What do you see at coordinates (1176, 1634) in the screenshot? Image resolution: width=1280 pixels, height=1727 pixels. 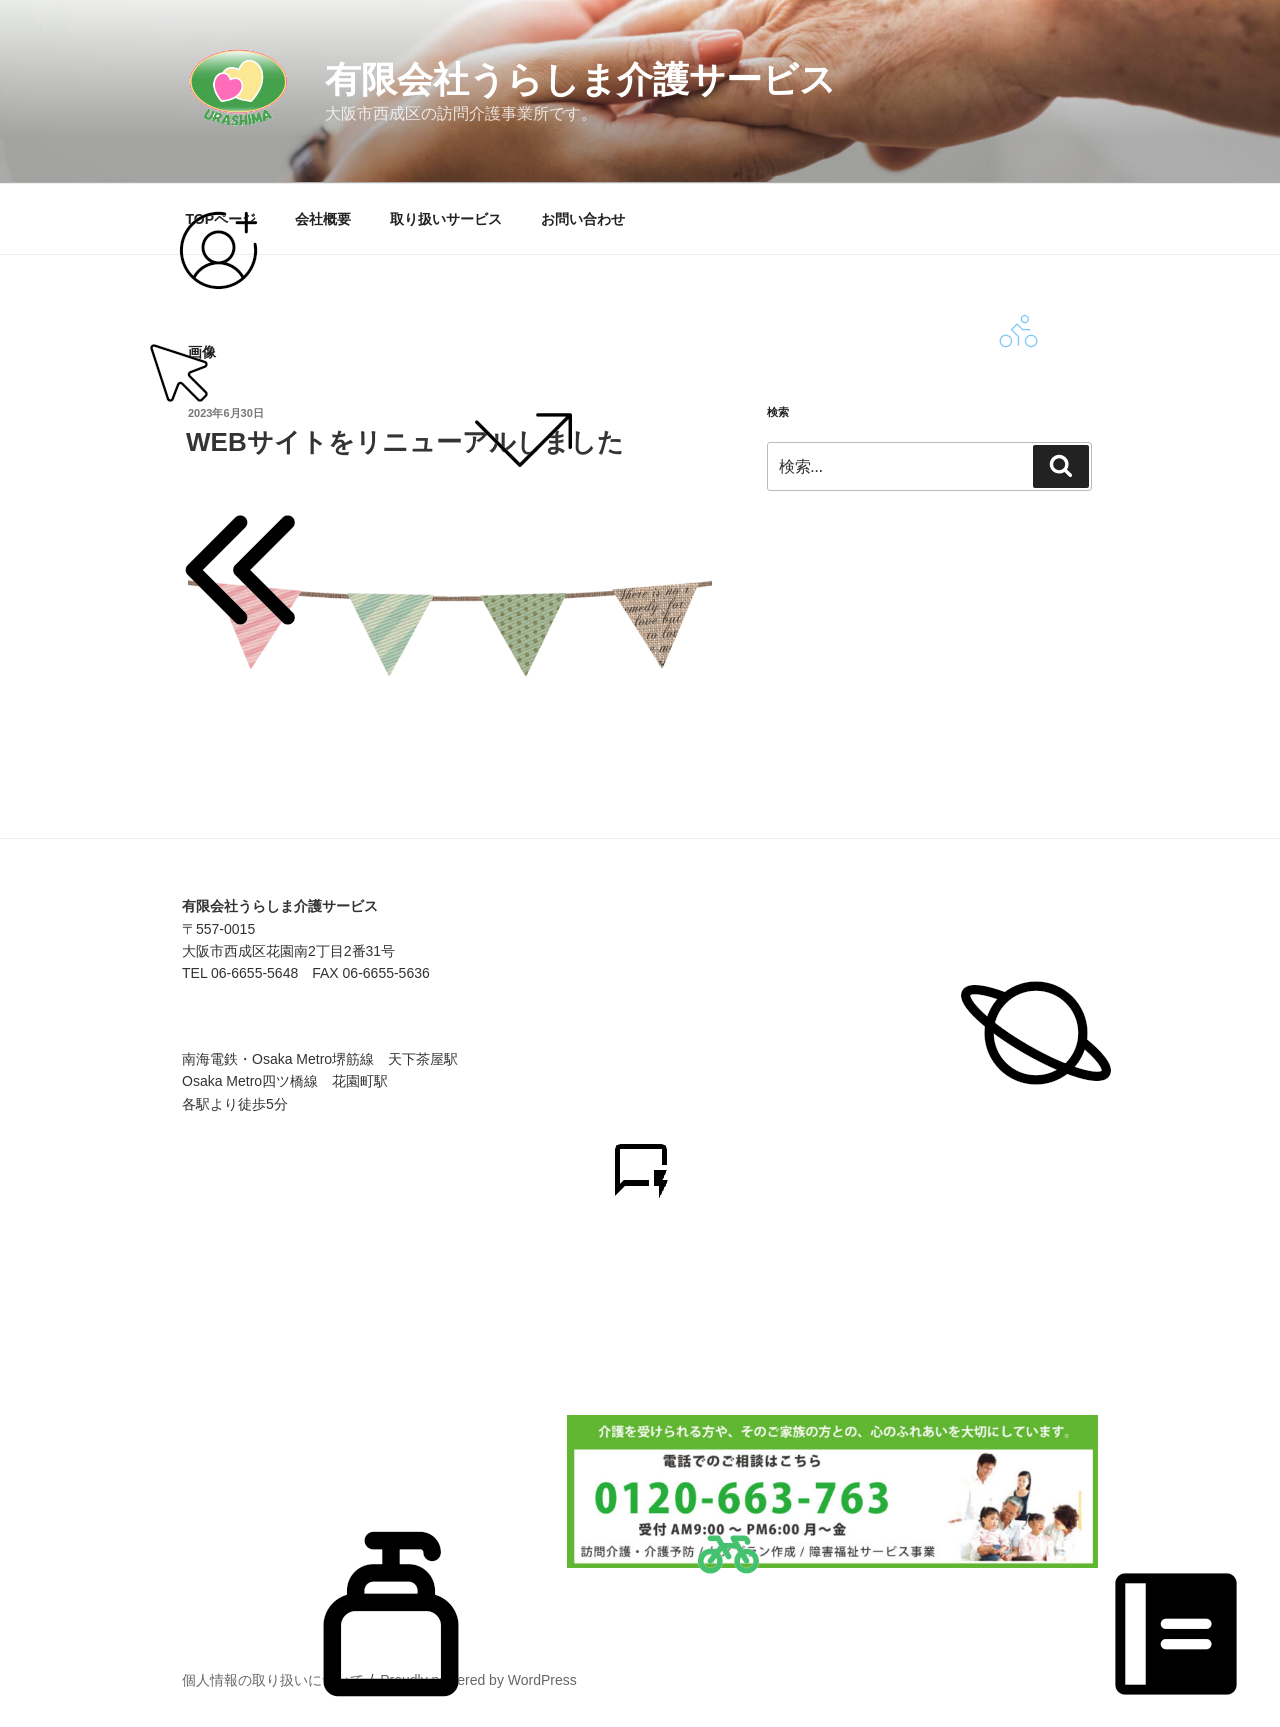 I see `open your notebook or notes` at bounding box center [1176, 1634].